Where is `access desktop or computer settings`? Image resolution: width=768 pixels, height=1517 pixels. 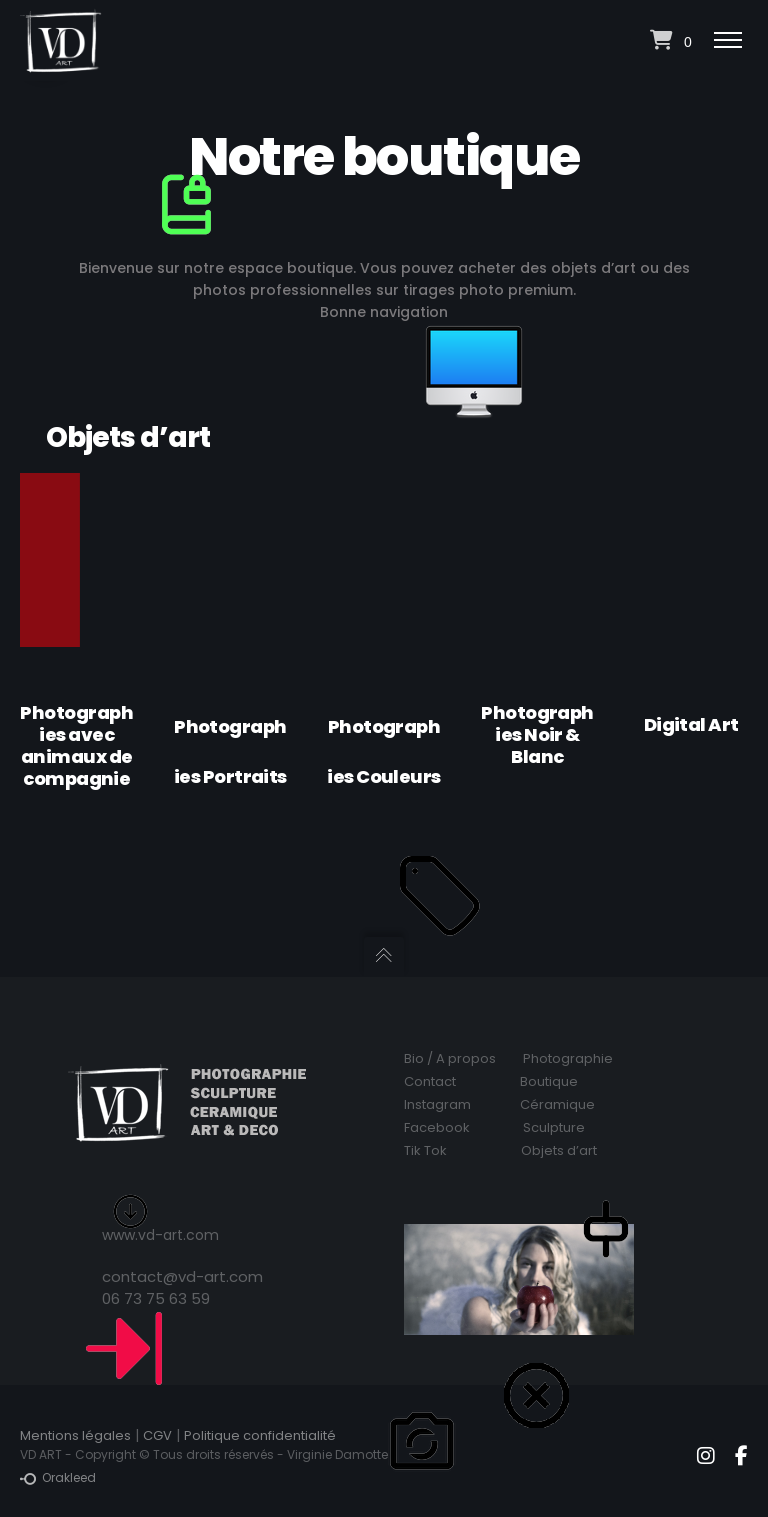 access desktop or computer settings is located at coordinates (474, 372).